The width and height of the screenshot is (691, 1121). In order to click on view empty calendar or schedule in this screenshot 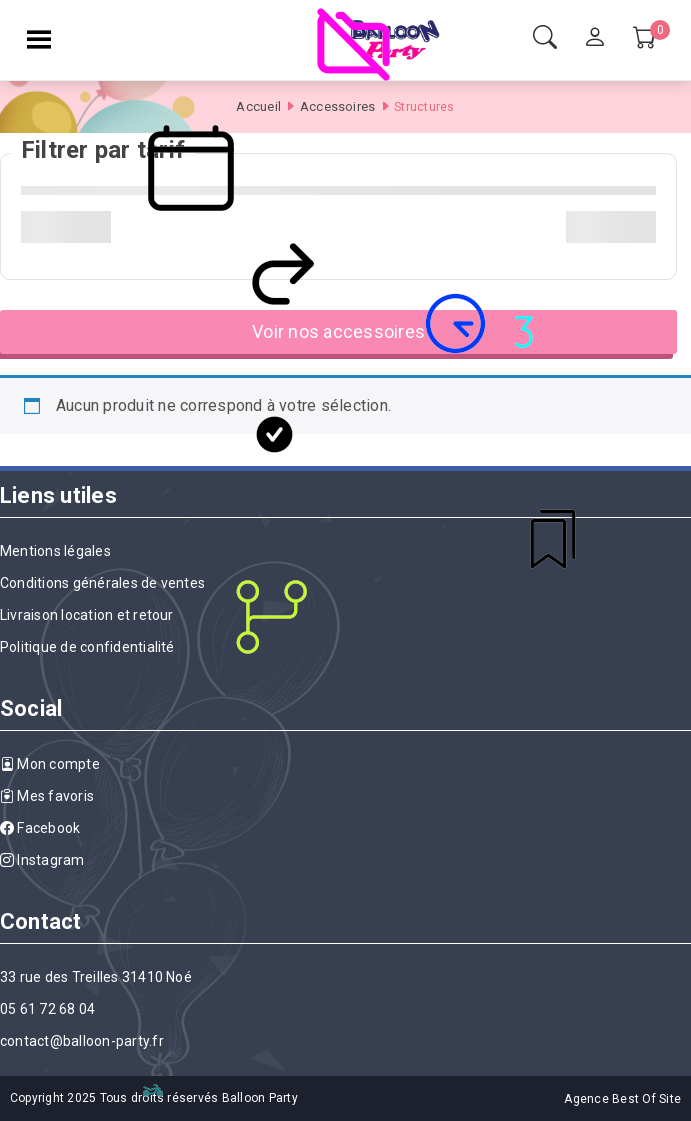, I will do `click(191, 168)`.